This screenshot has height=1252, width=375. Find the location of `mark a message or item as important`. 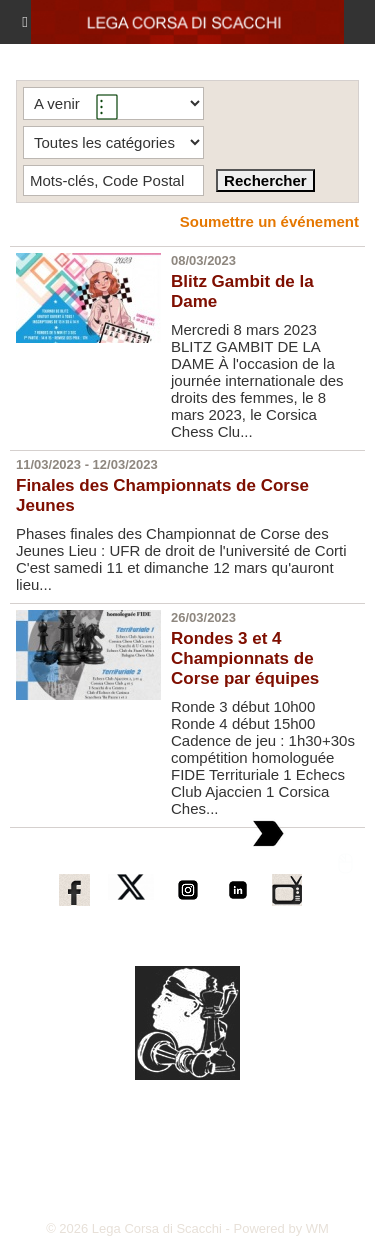

mark a message or item as important is located at coordinates (267, 833).